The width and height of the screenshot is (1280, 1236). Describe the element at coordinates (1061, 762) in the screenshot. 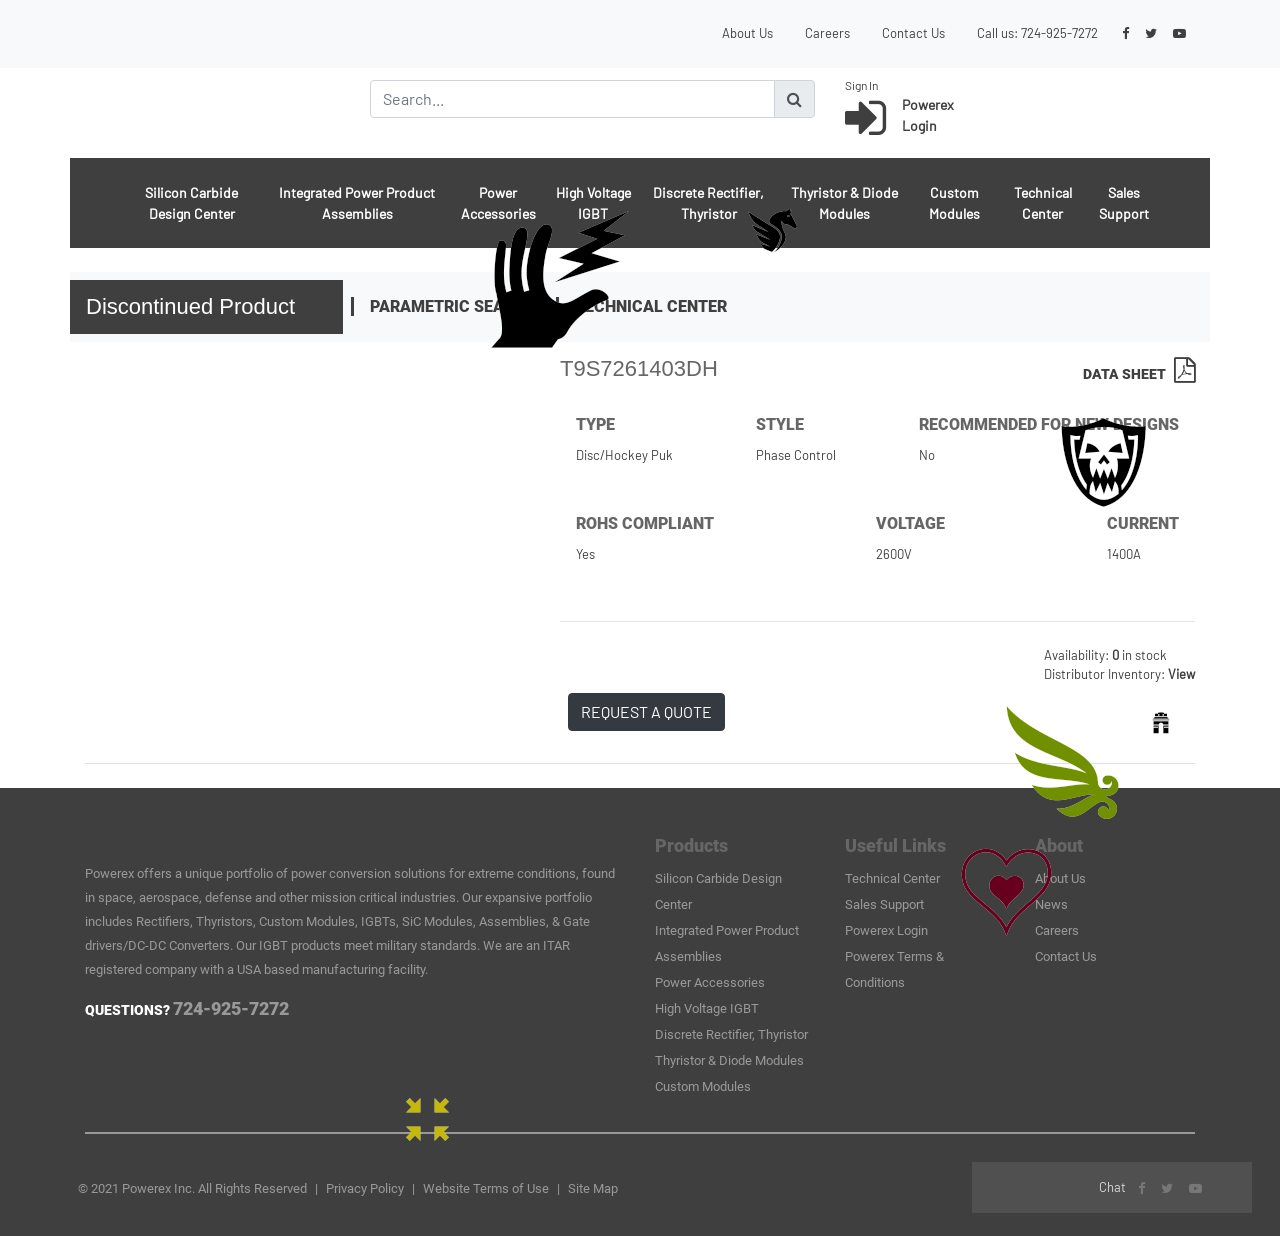

I see `indicates flight or airborne ability in gameplay` at that location.